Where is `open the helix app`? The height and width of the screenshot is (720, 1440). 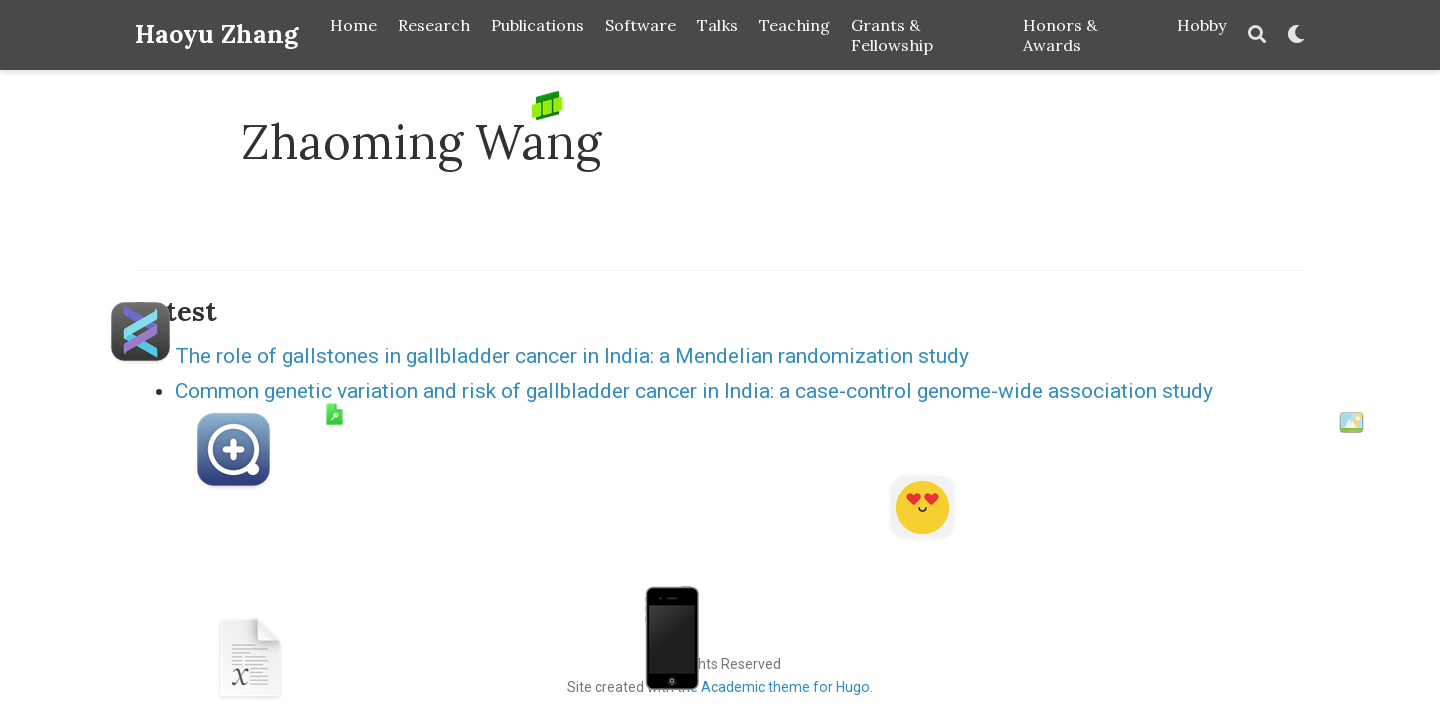 open the helix app is located at coordinates (140, 331).